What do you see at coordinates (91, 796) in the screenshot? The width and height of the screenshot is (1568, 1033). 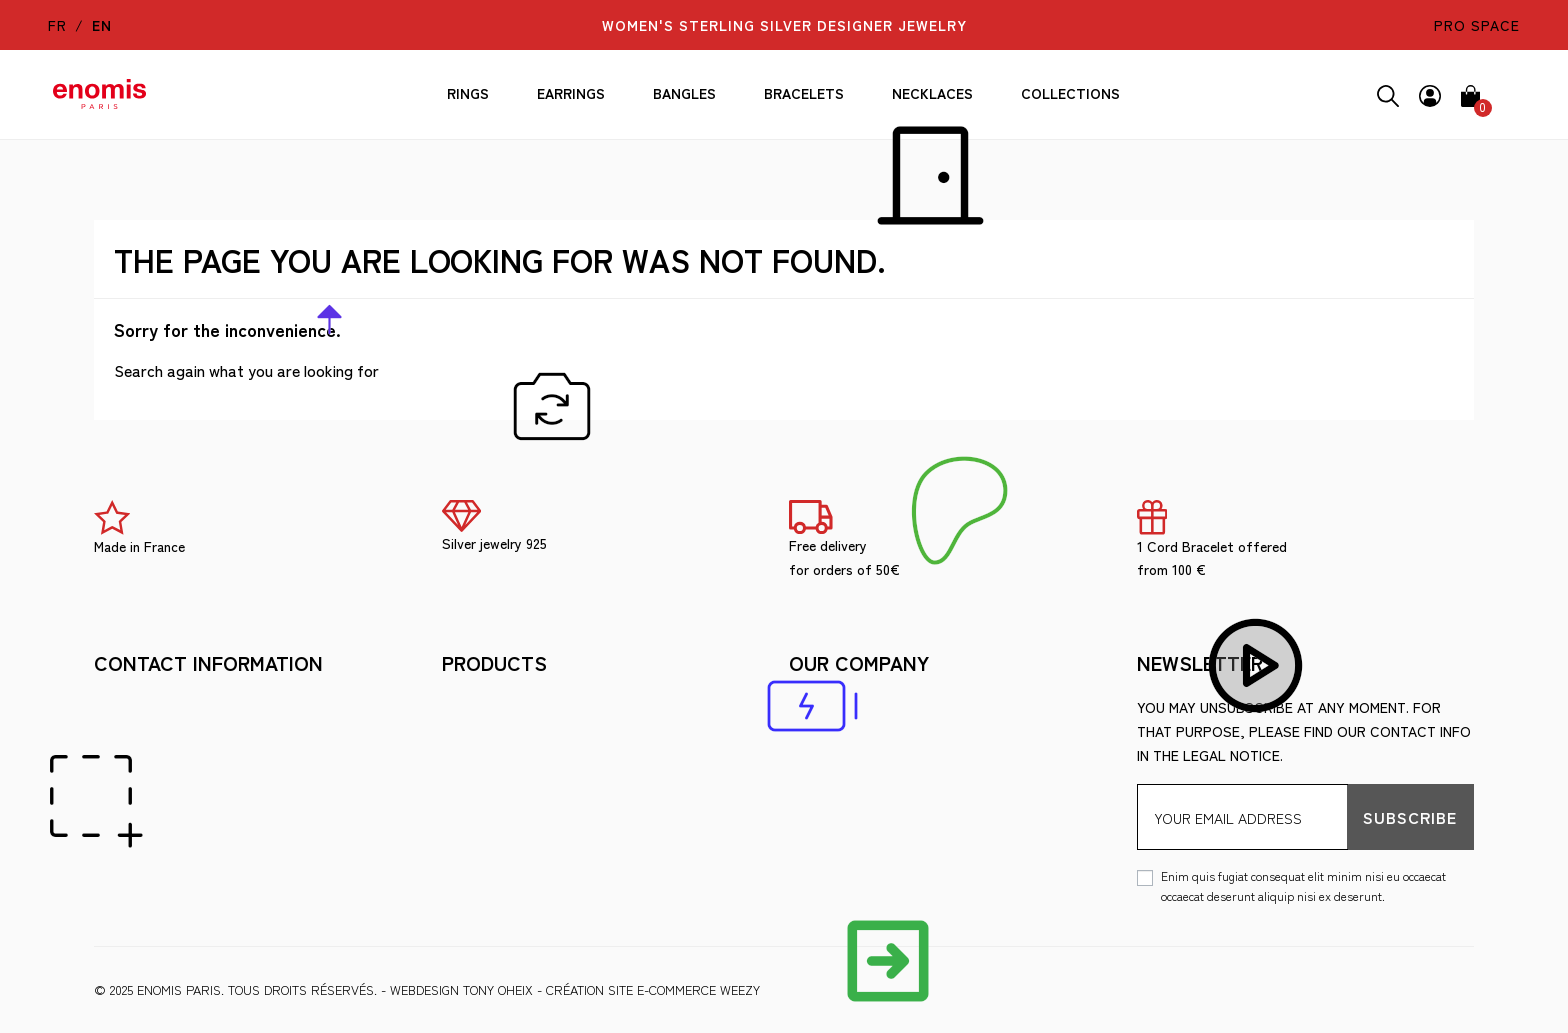 I see `add to current selection` at bounding box center [91, 796].